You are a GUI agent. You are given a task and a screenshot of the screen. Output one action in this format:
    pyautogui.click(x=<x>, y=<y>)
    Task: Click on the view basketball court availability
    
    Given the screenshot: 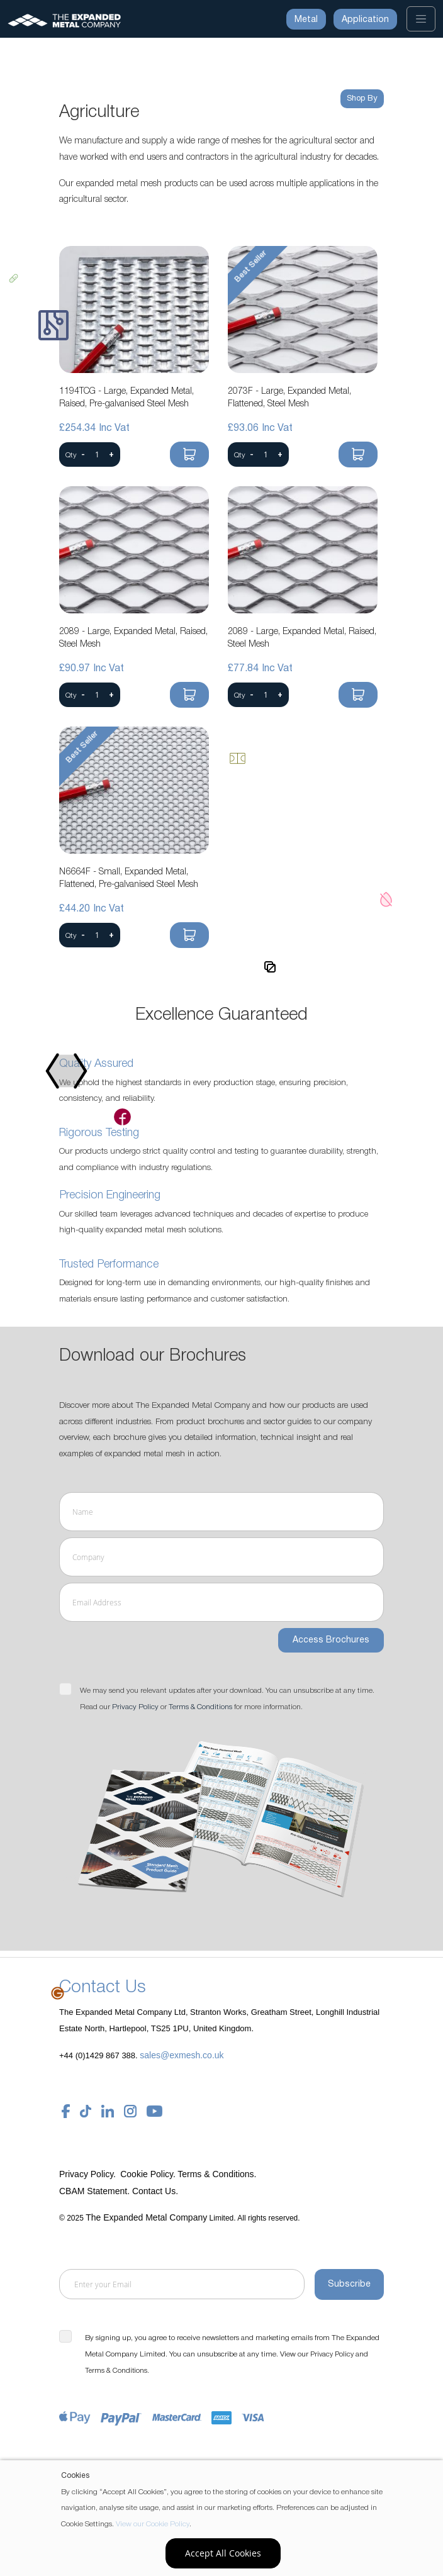 What is the action you would take?
    pyautogui.click(x=237, y=758)
    